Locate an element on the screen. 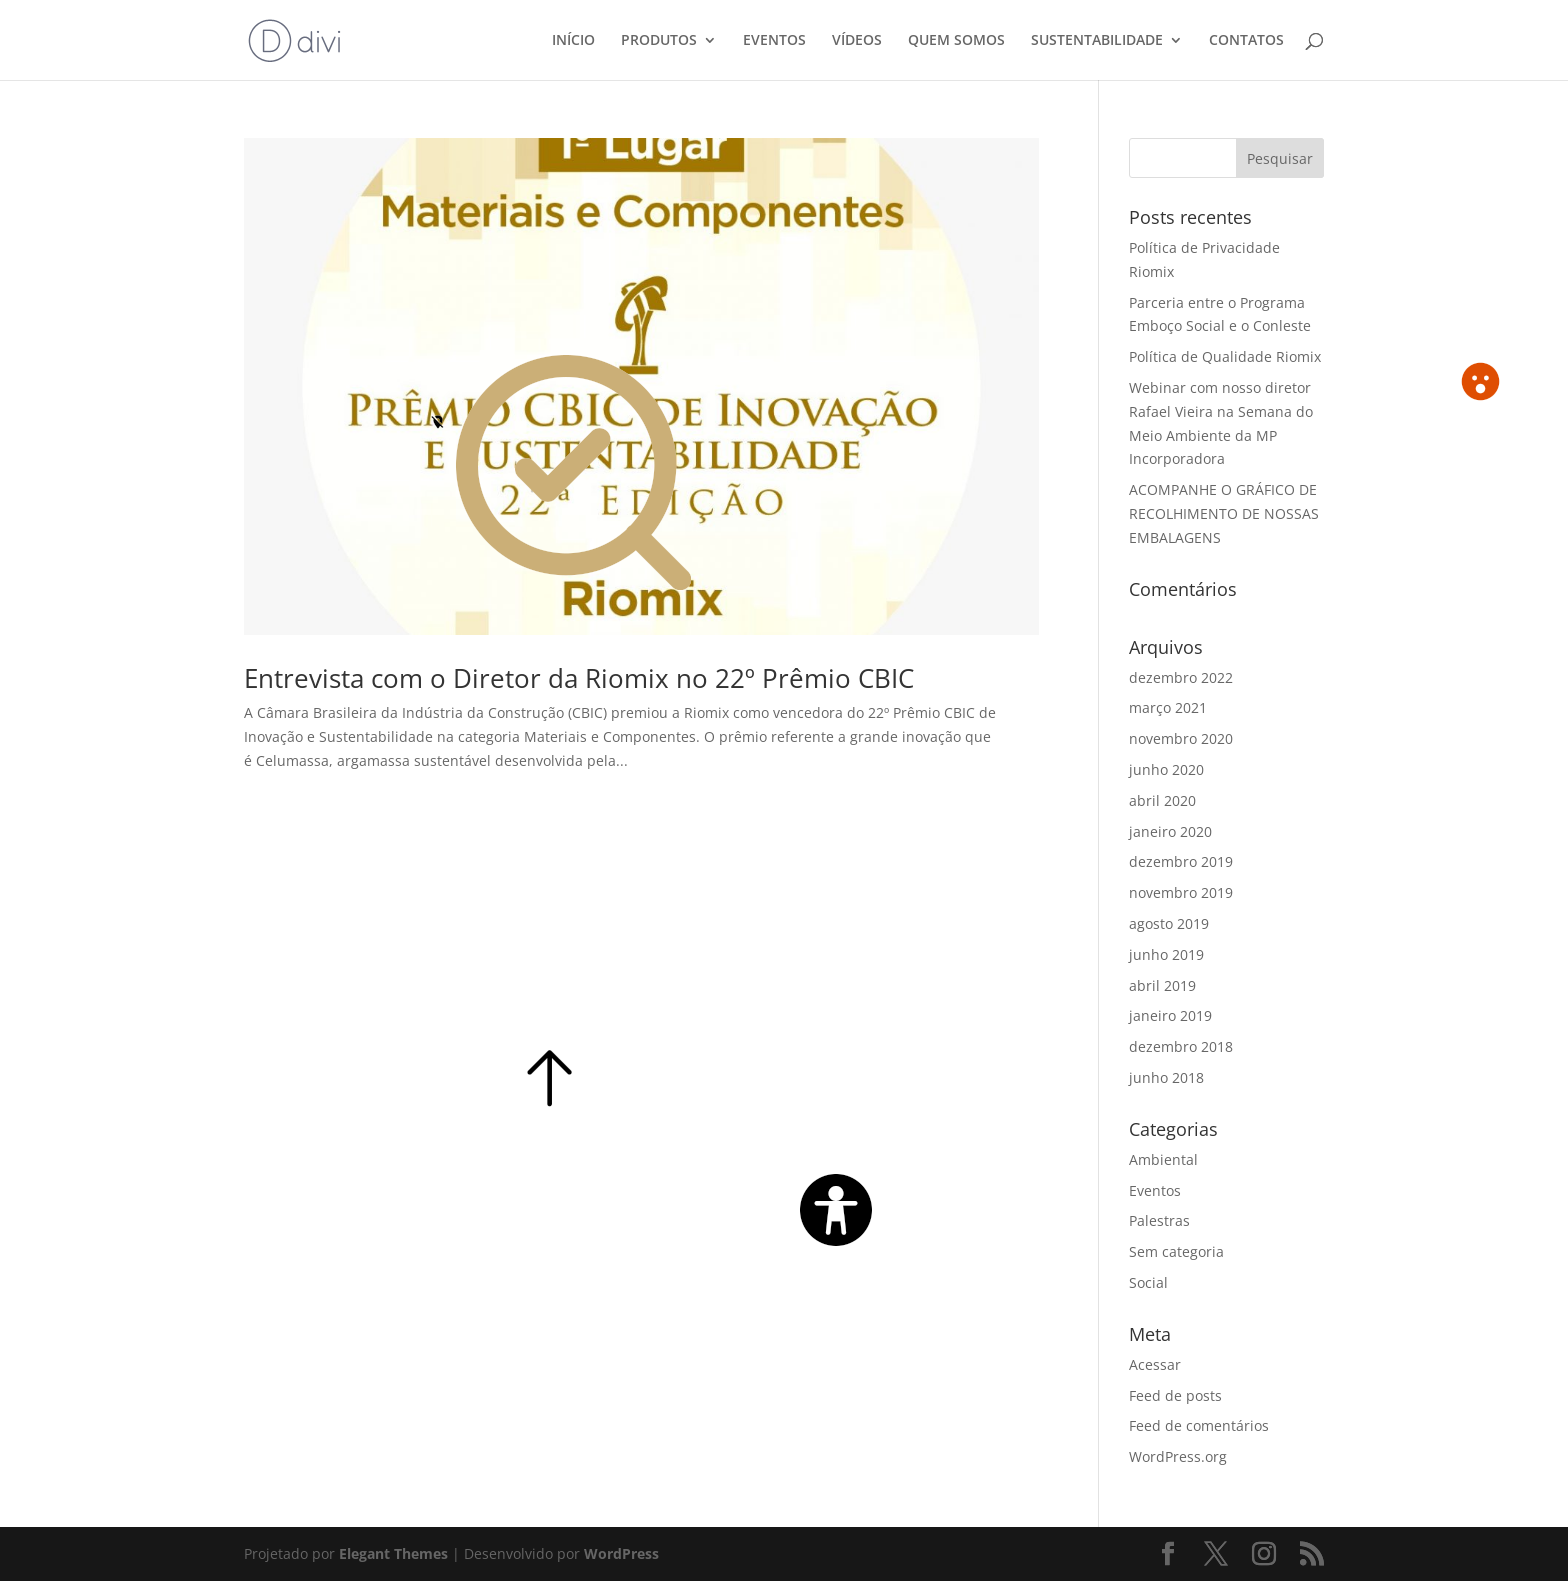 The width and height of the screenshot is (1568, 1581). indicates a surprise or unexpected event notification is located at coordinates (1480, 381).